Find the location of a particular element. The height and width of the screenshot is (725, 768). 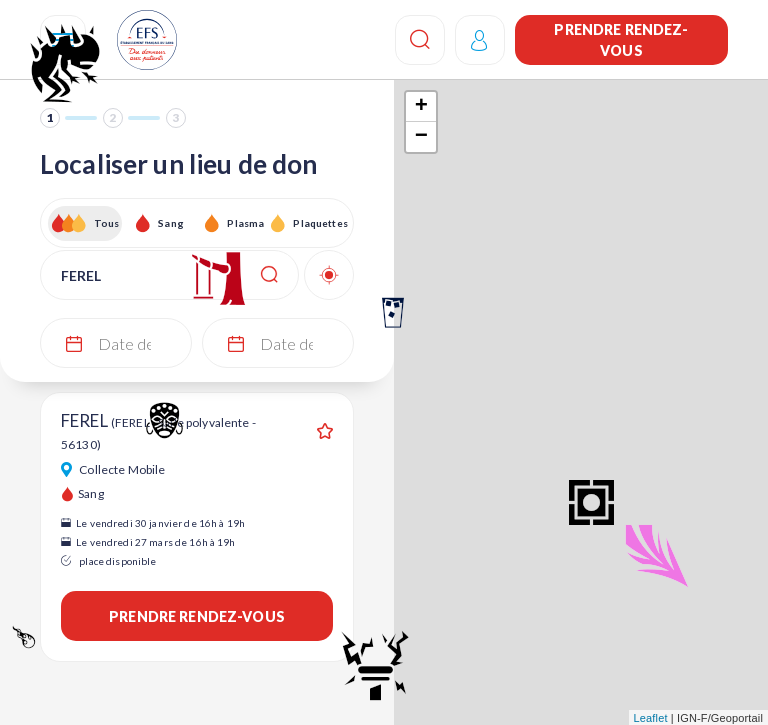

access playground or recreational areas is located at coordinates (218, 278).